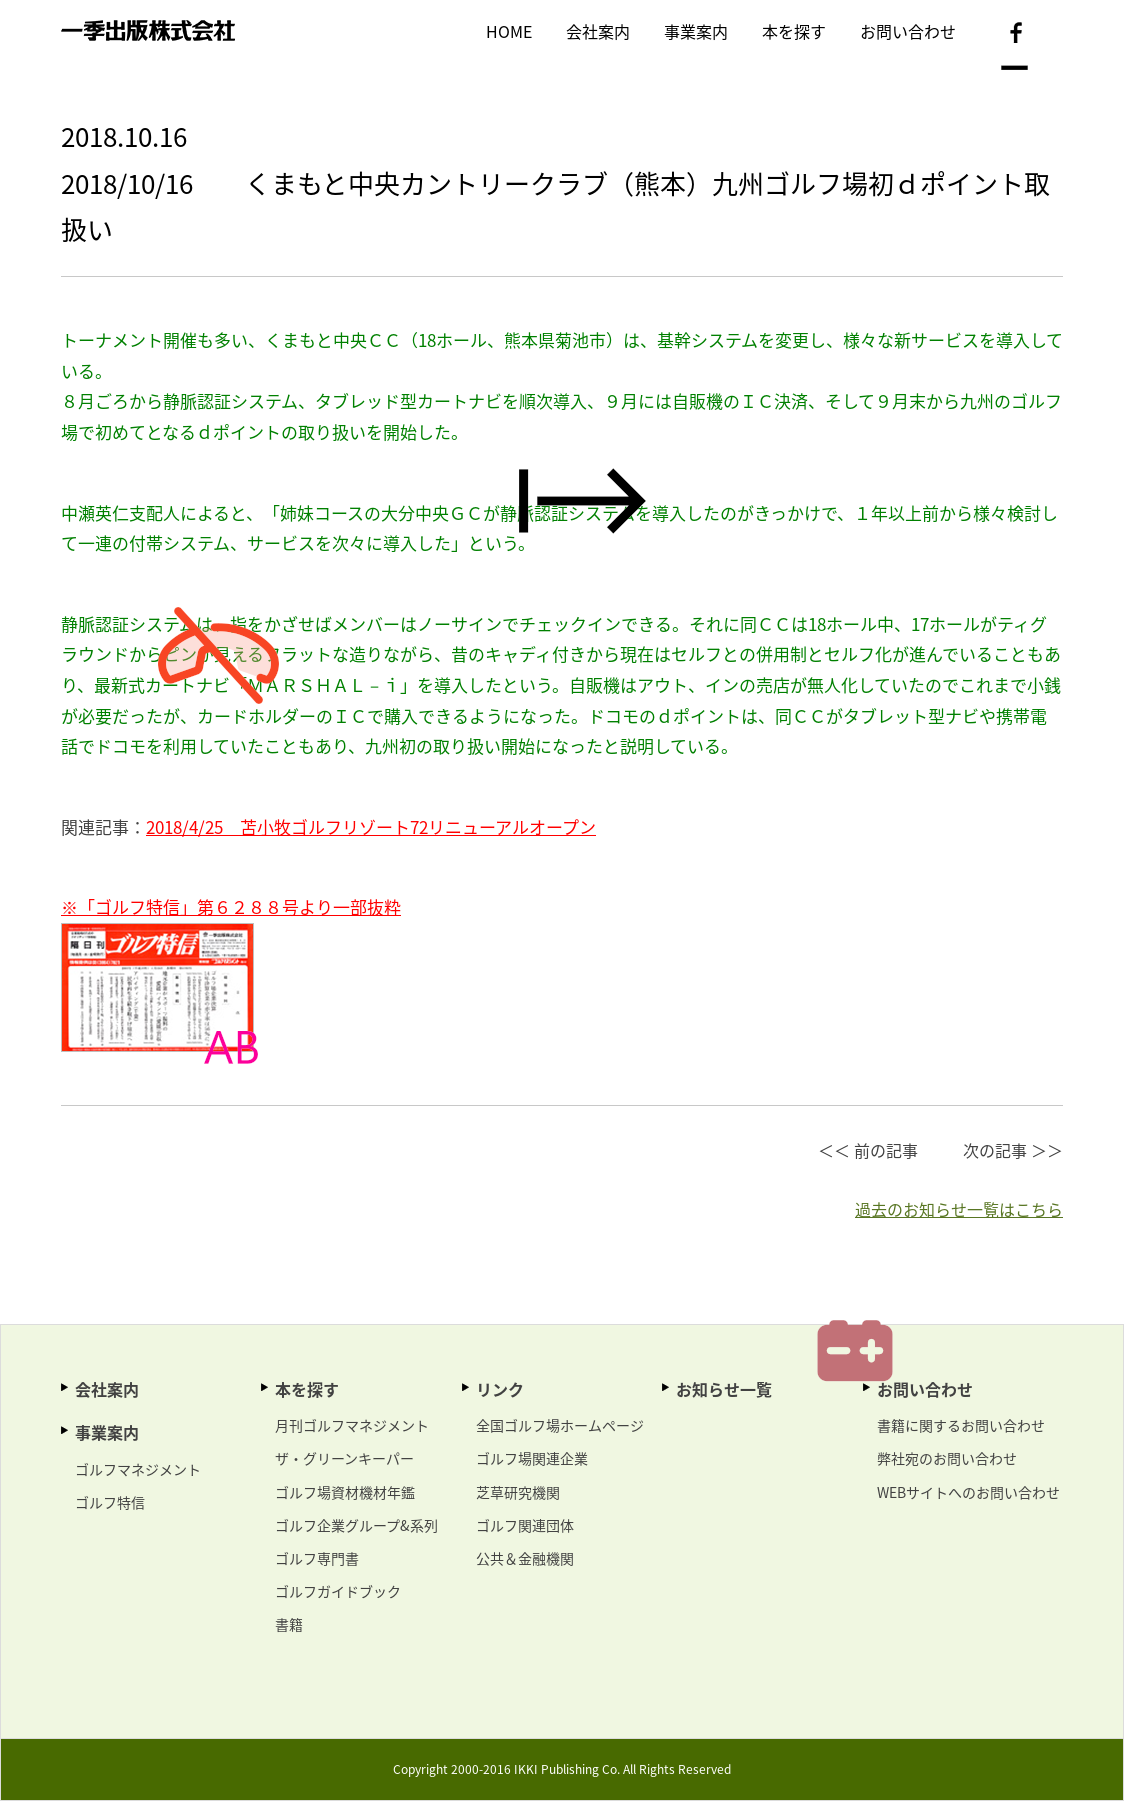  I want to click on export file or data to external location, so click(582, 505).